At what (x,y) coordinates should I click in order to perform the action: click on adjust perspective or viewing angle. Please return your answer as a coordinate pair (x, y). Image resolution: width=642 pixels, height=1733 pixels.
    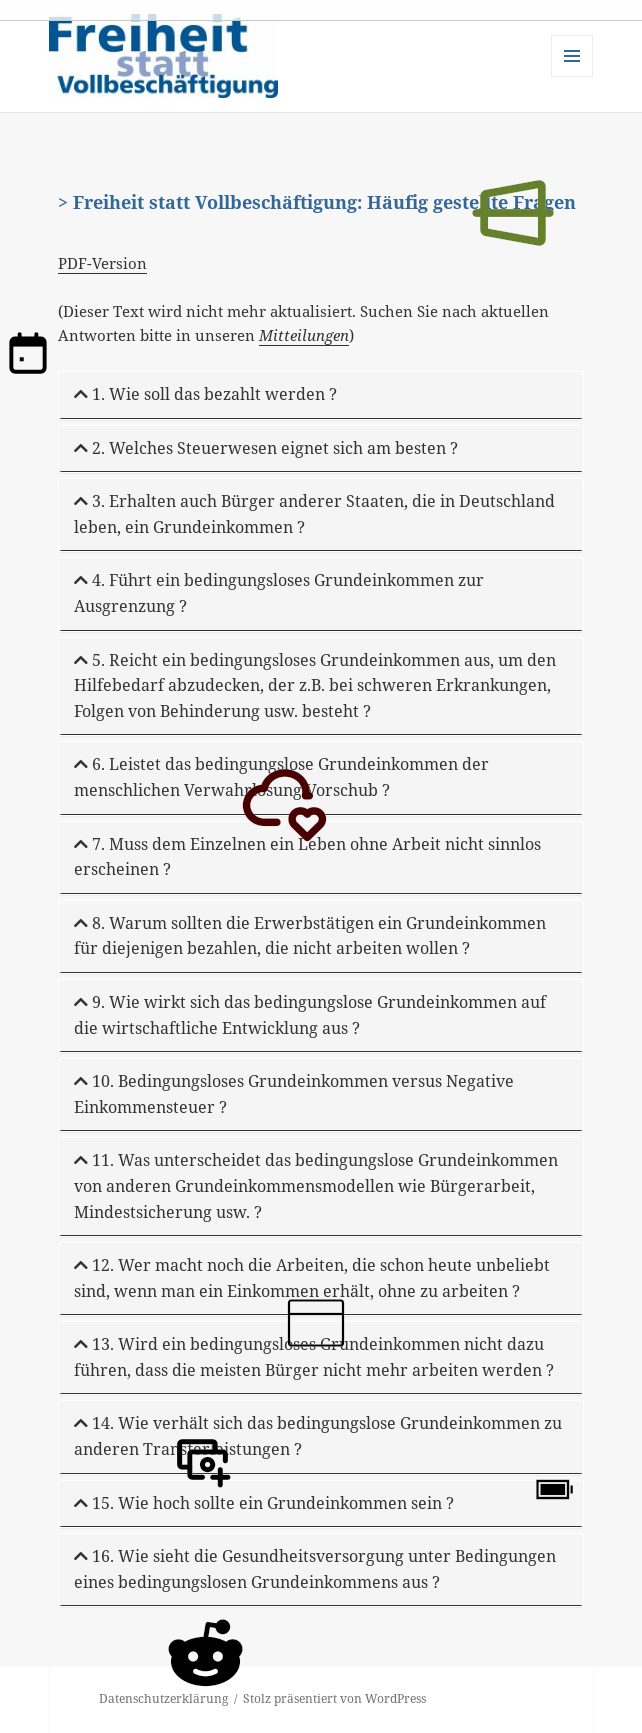
    Looking at the image, I should click on (513, 213).